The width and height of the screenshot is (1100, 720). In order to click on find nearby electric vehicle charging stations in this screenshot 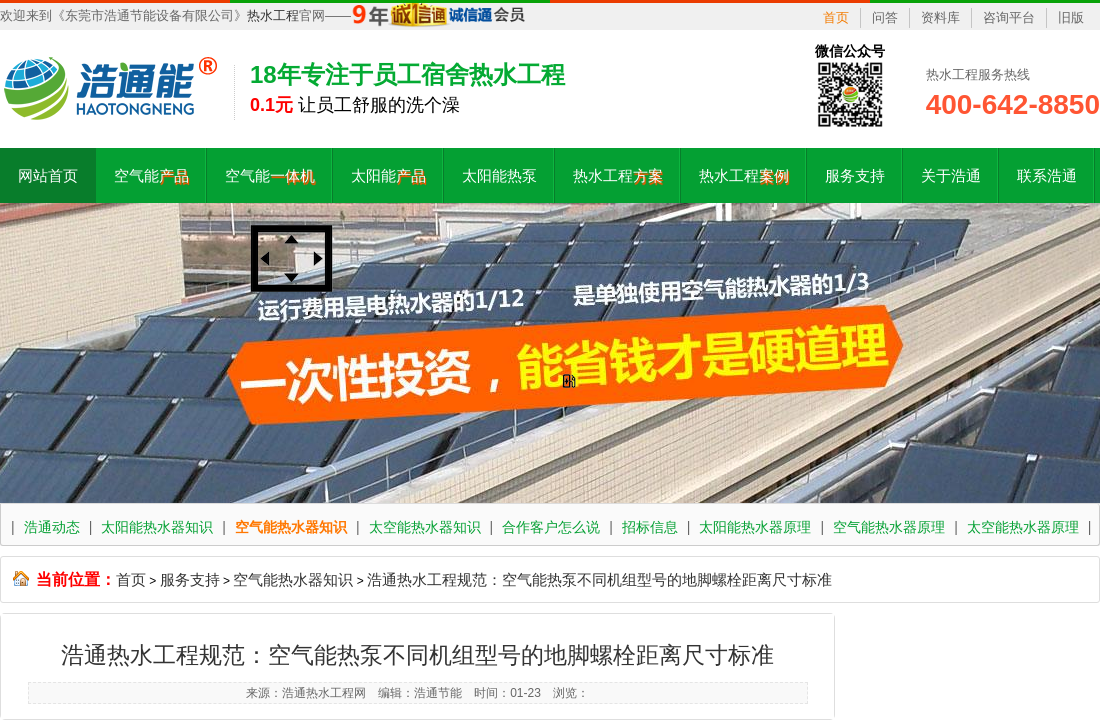, I will do `click(569, 381)`.